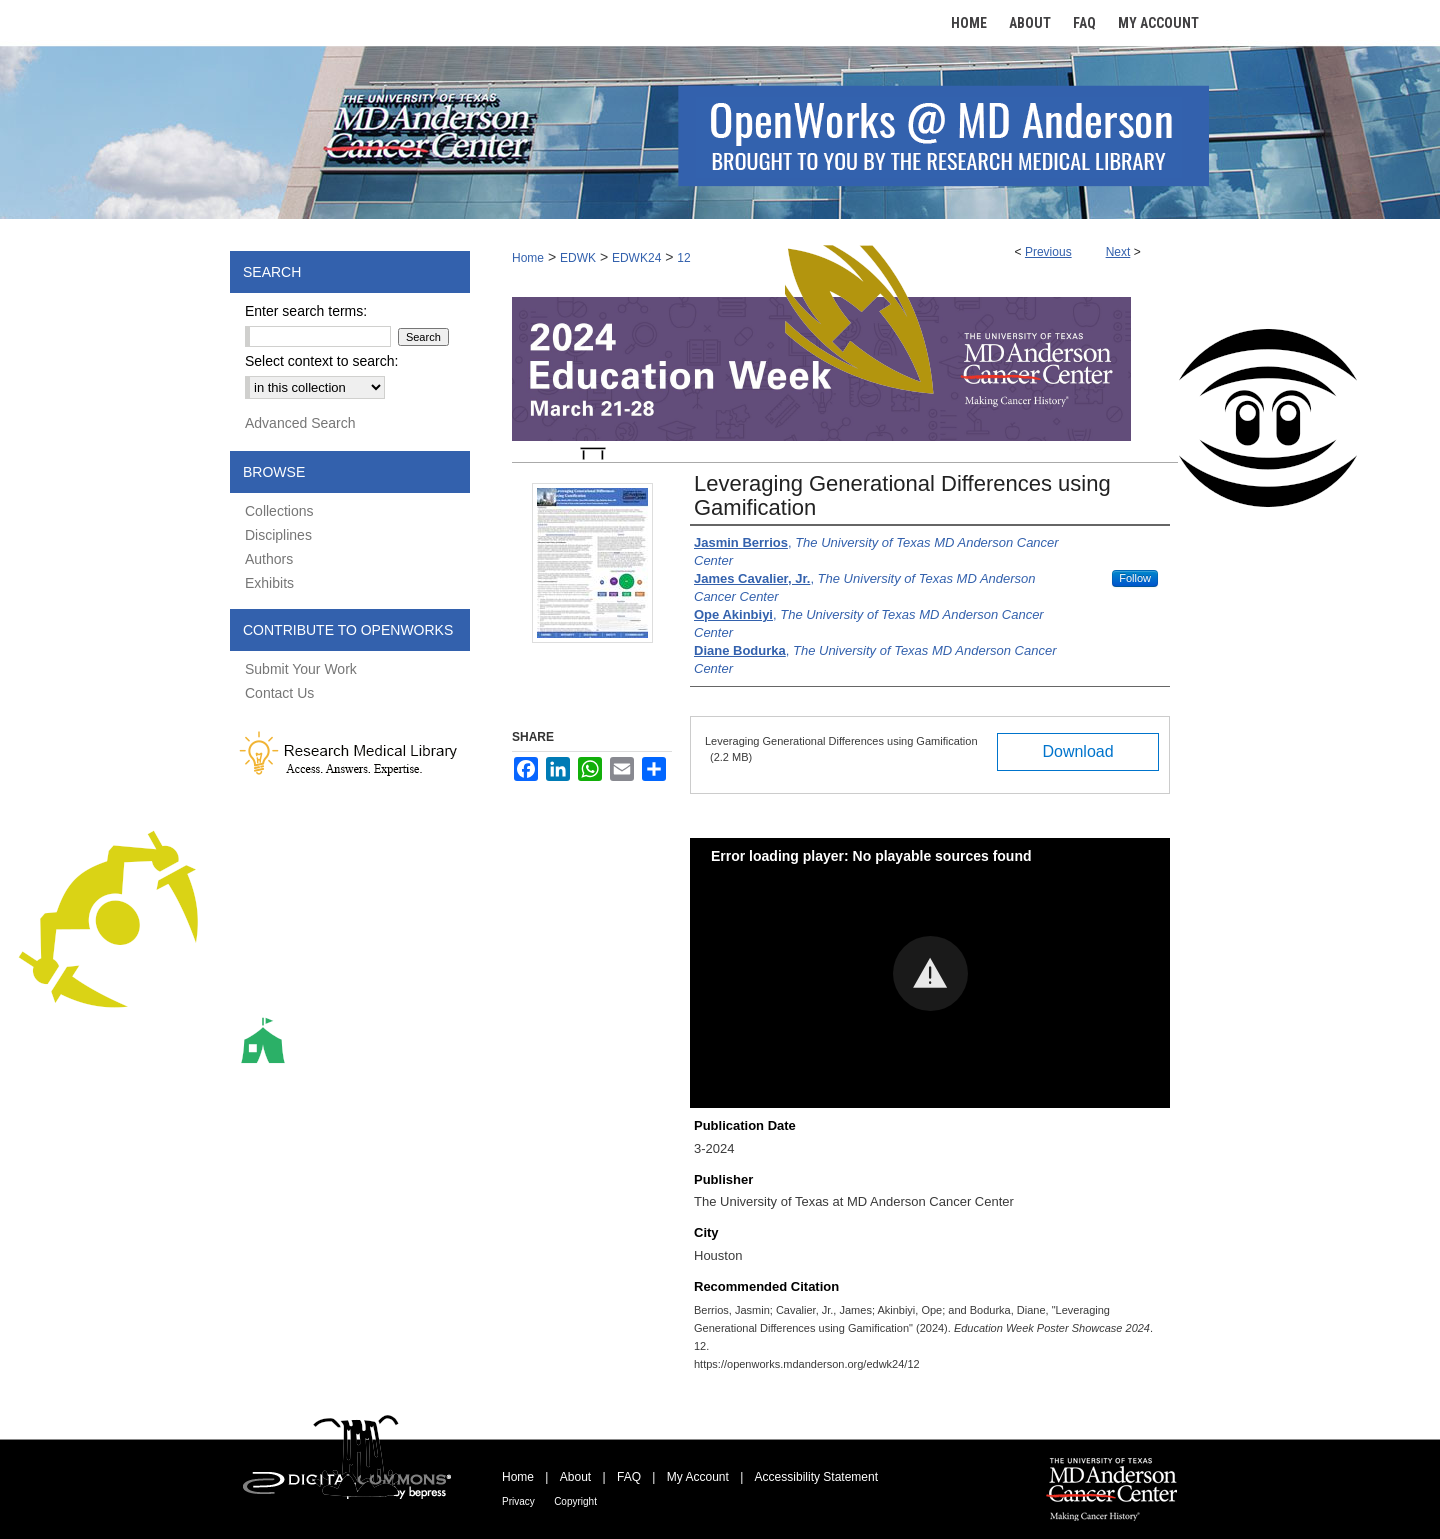 The height and width of the screenshot is (1539, 1440). What do you see at coordinates (860, 320) in the screenshot?
I see `throw or launch a dagger attack` at bounding box center [860, 320].